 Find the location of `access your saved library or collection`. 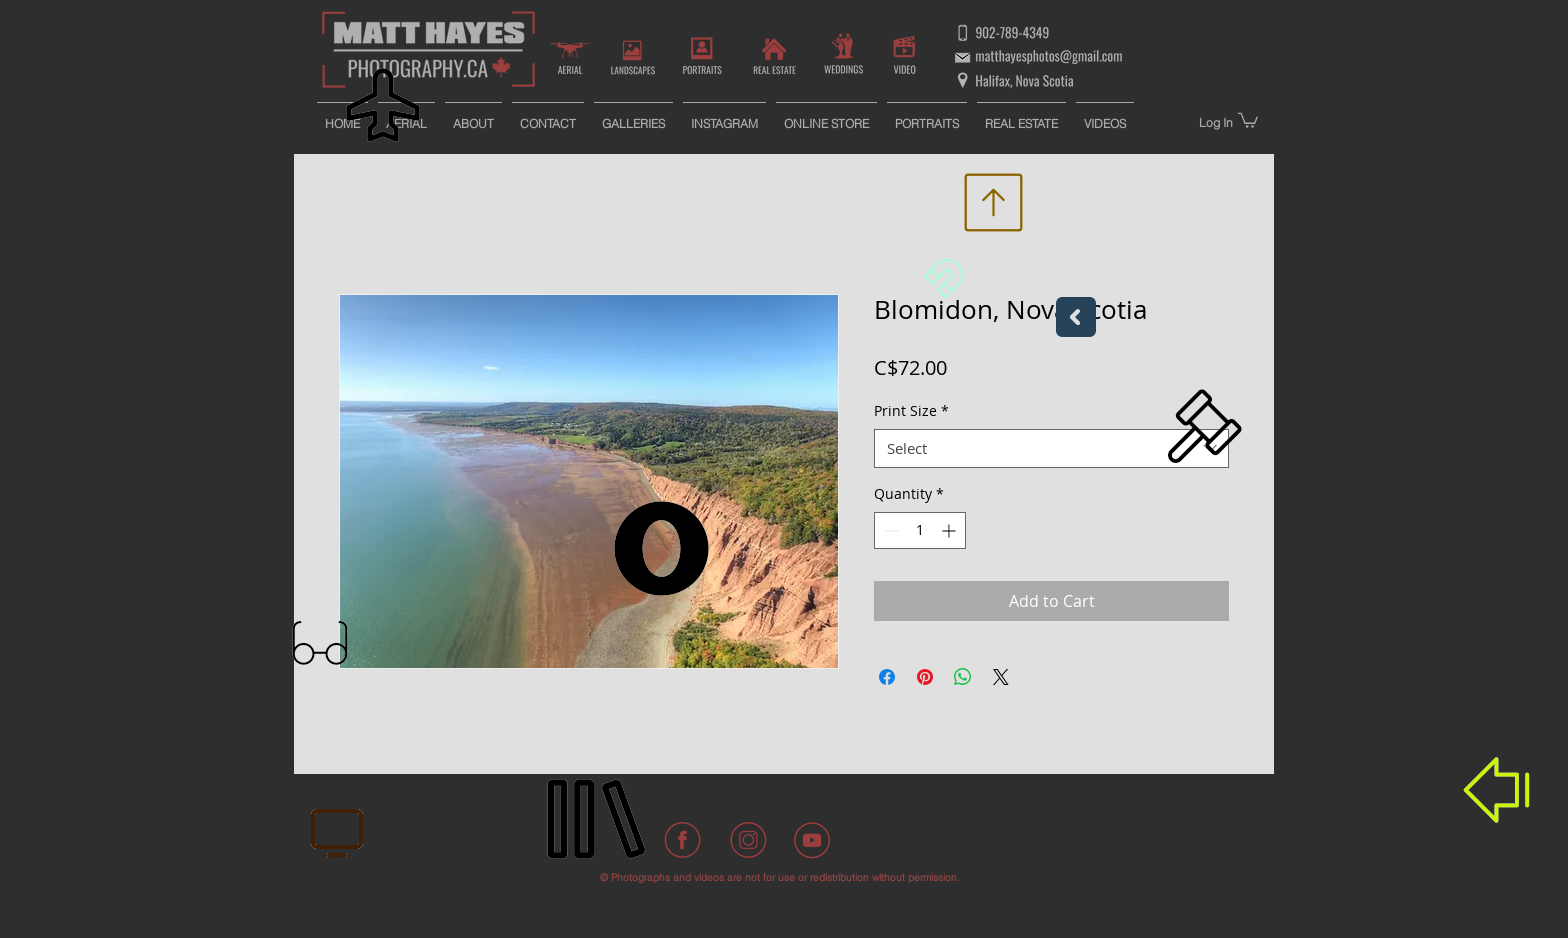

access your saved library or collection is located at coordinates (594, 819).